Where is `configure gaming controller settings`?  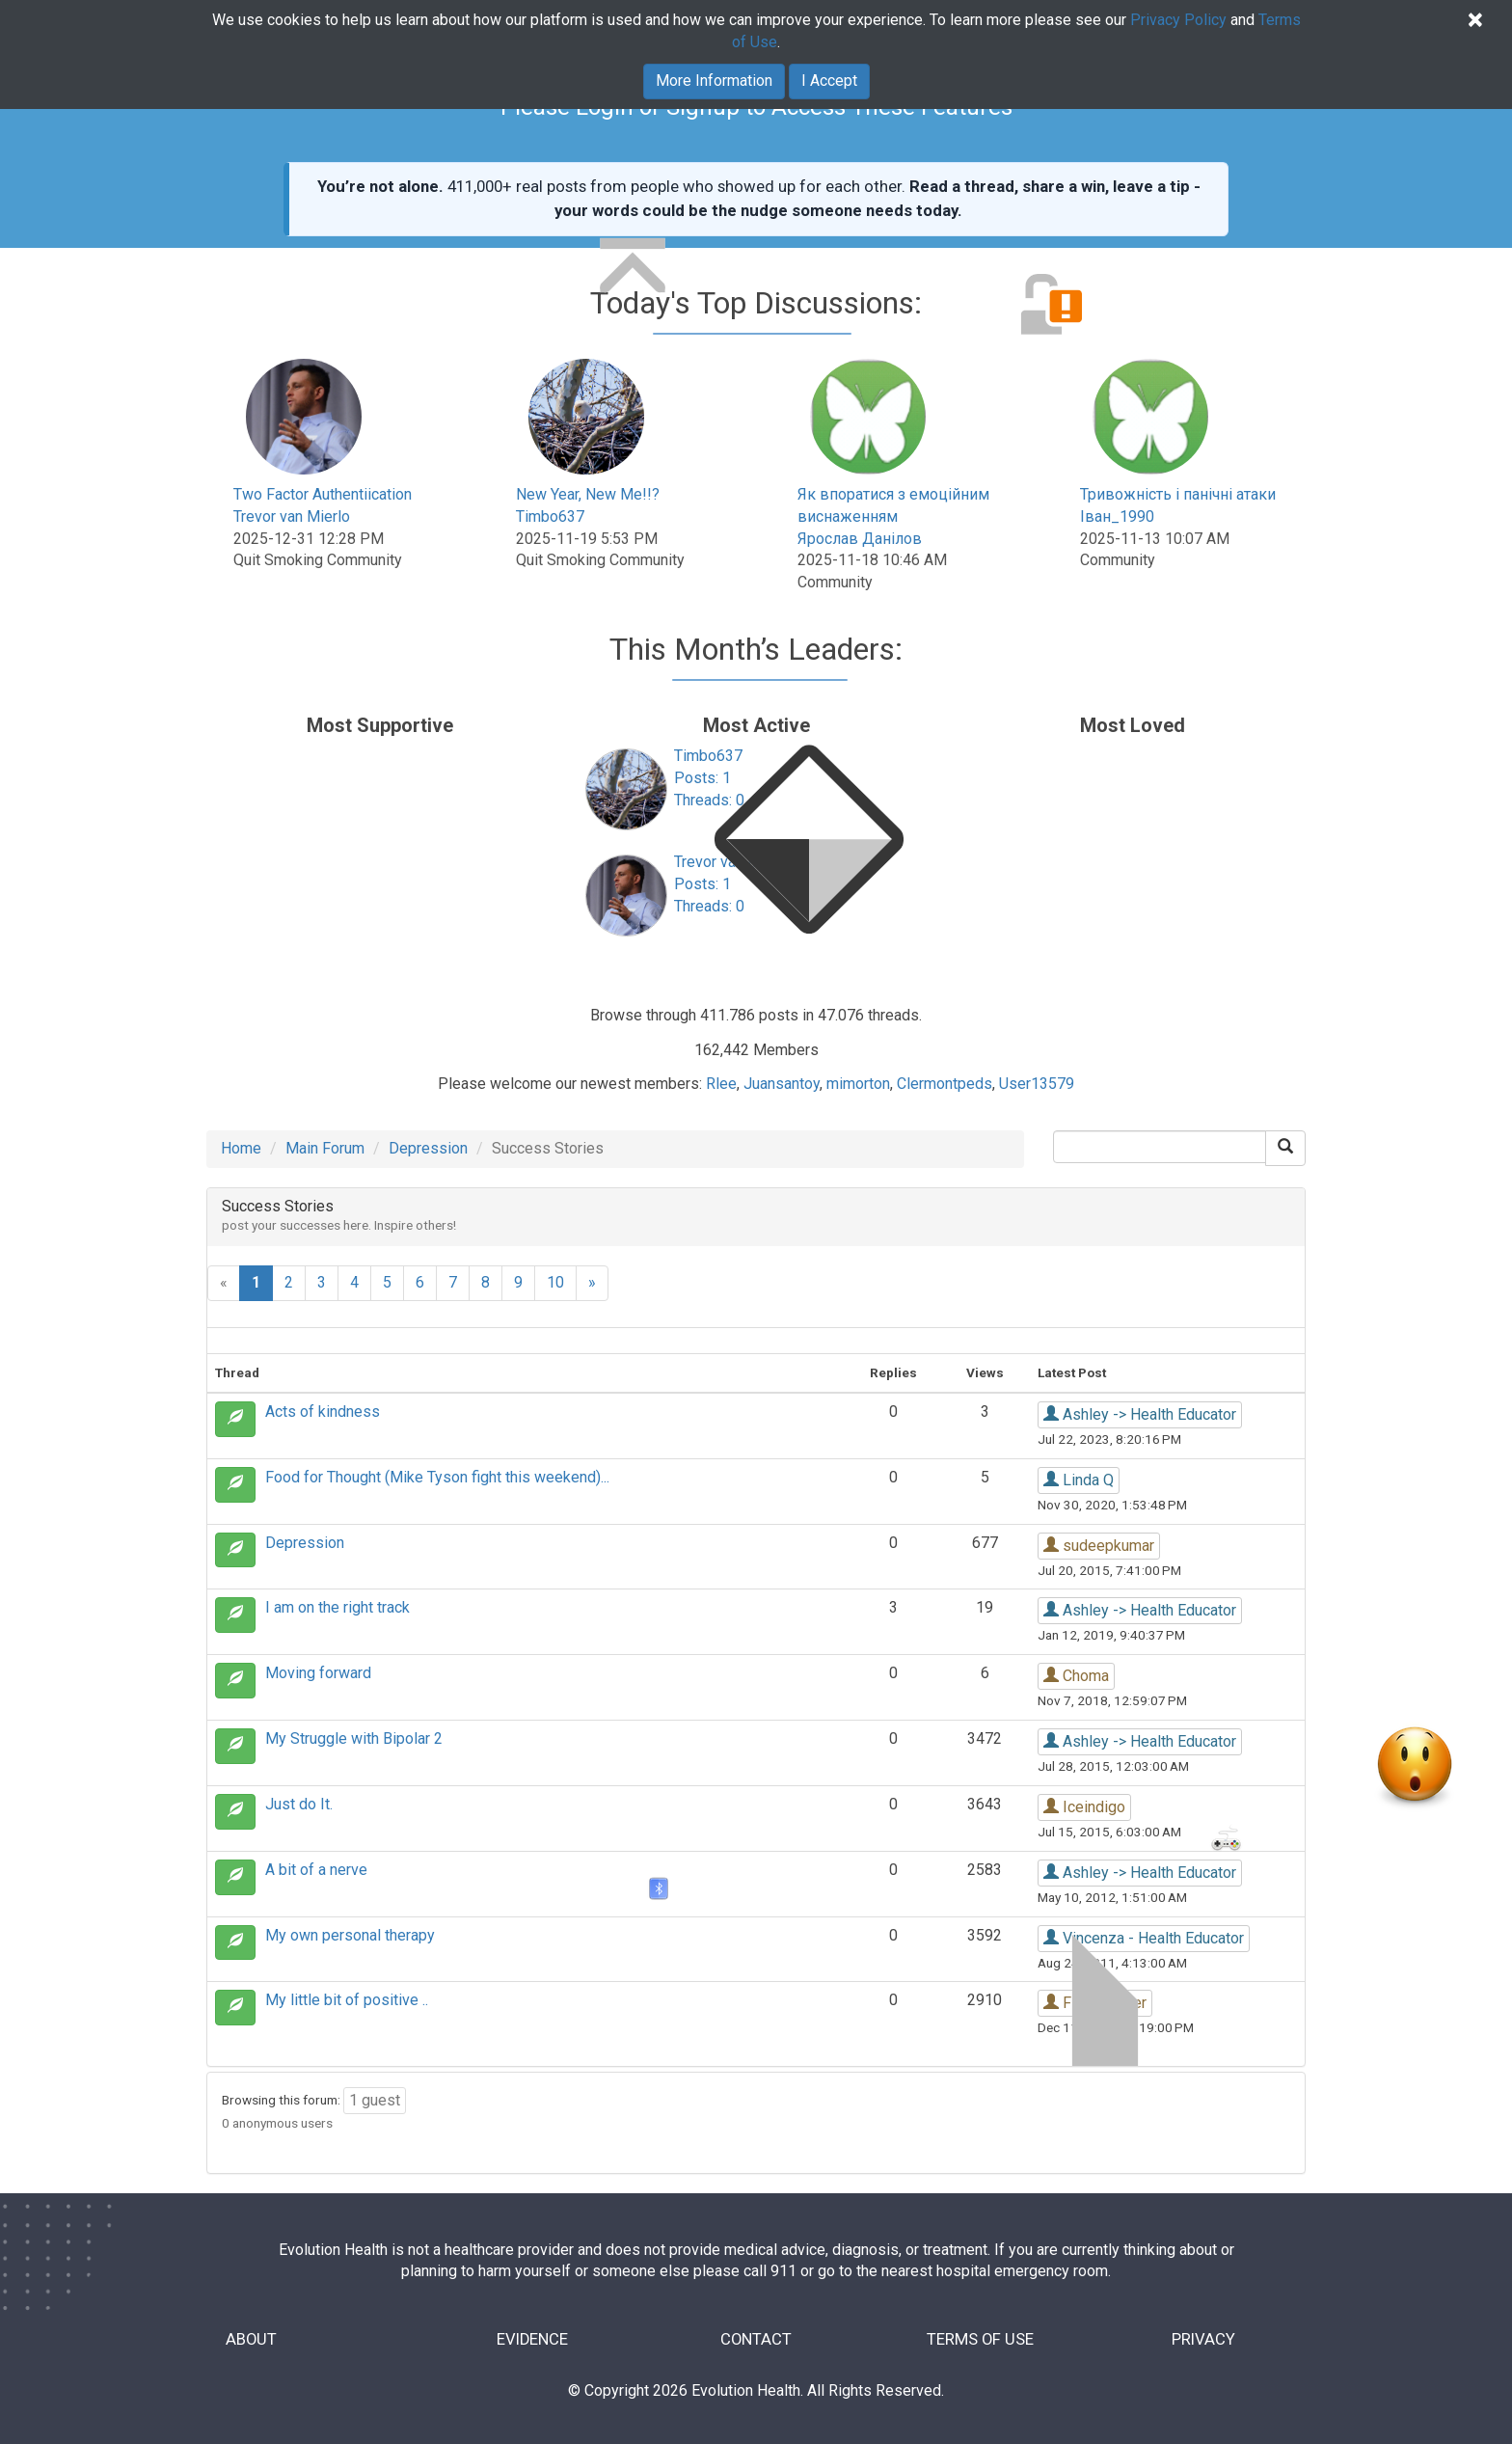
configure gaming controller settings is located at coordinates (1226, 1837).